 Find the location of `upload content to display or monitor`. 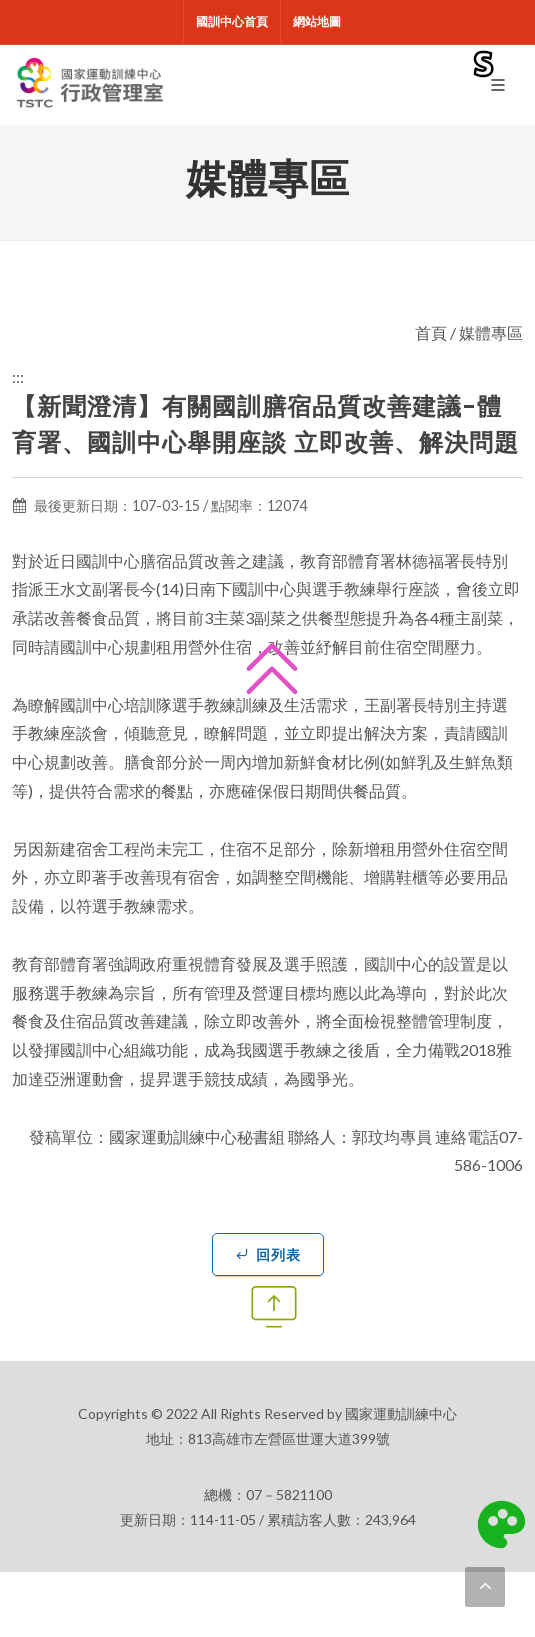

upload content to display or monitor is located at coordinates (274, 1305).